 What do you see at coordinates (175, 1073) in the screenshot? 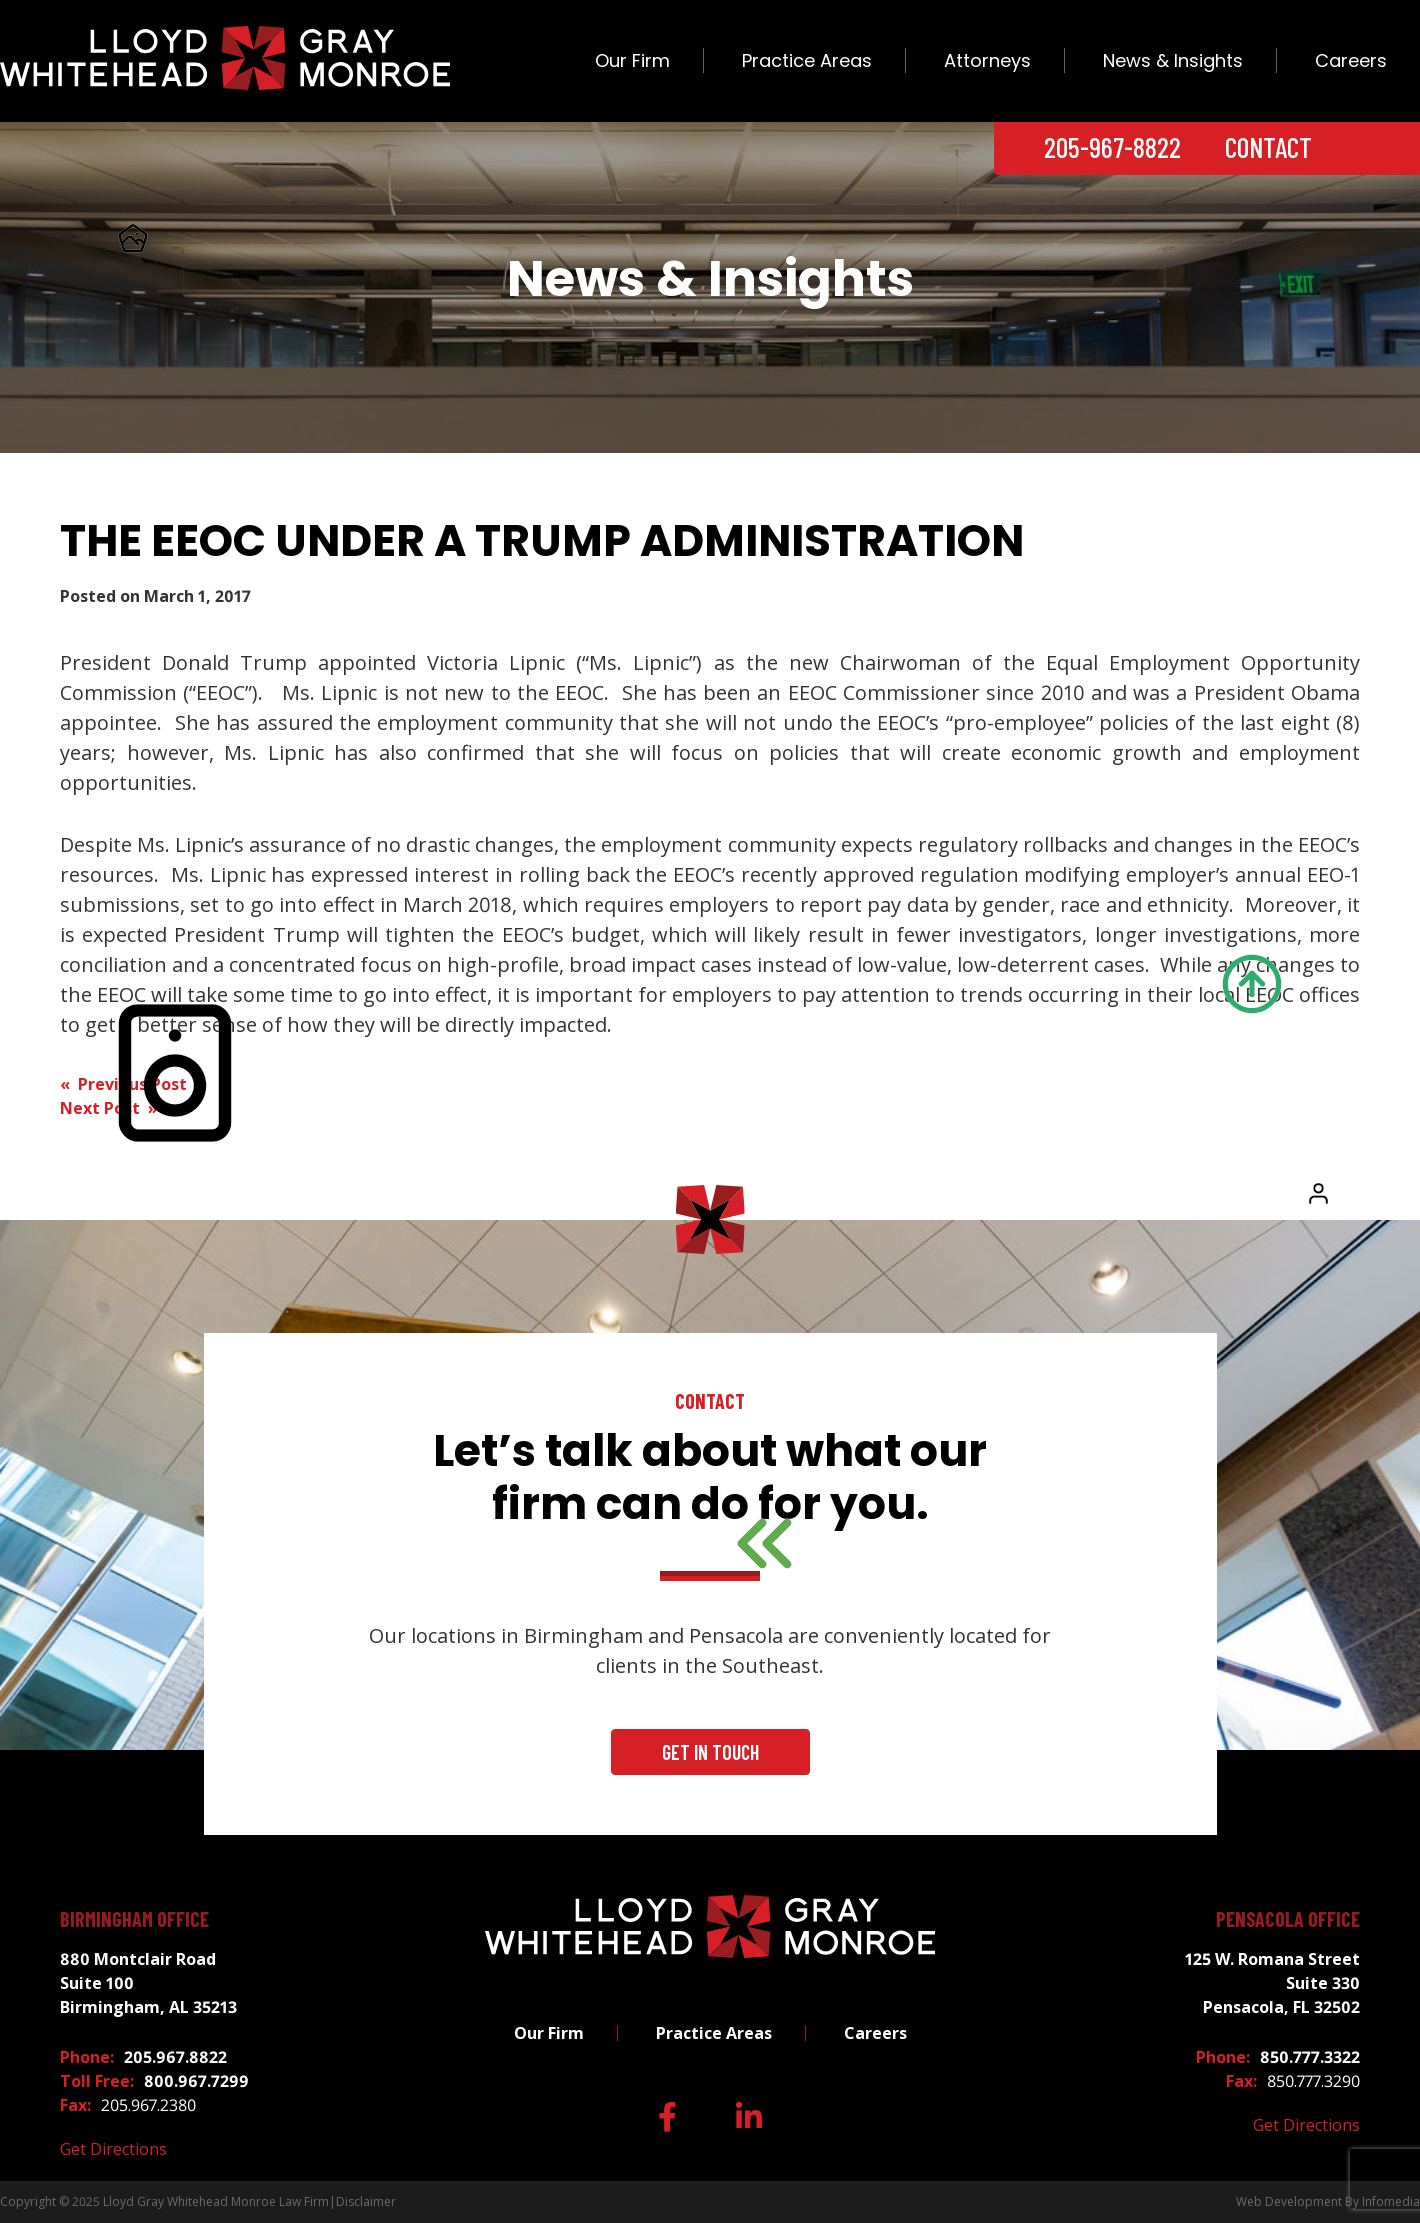
I see `adjust speaker or audio output settings` at bounding box center [175, 1073].